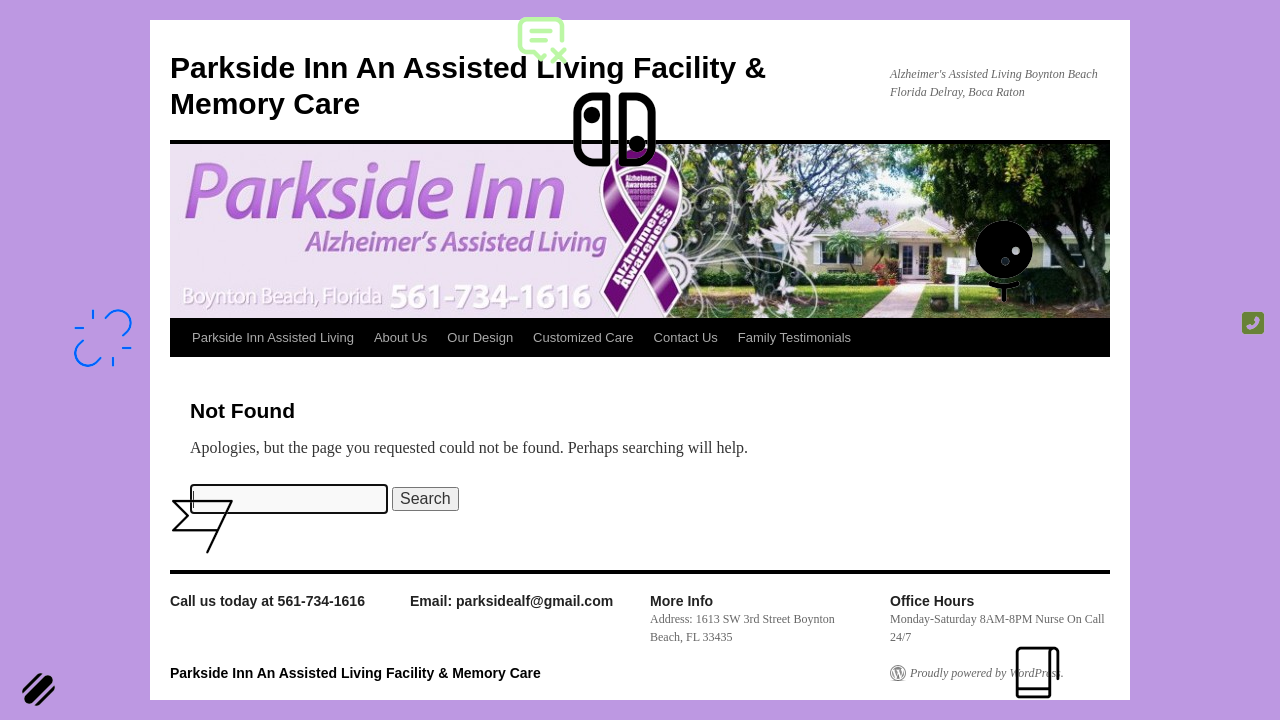 The width and height of the screenshot is (1280, 720). I want to click on unlink or disconnect items, so click(103, 338).